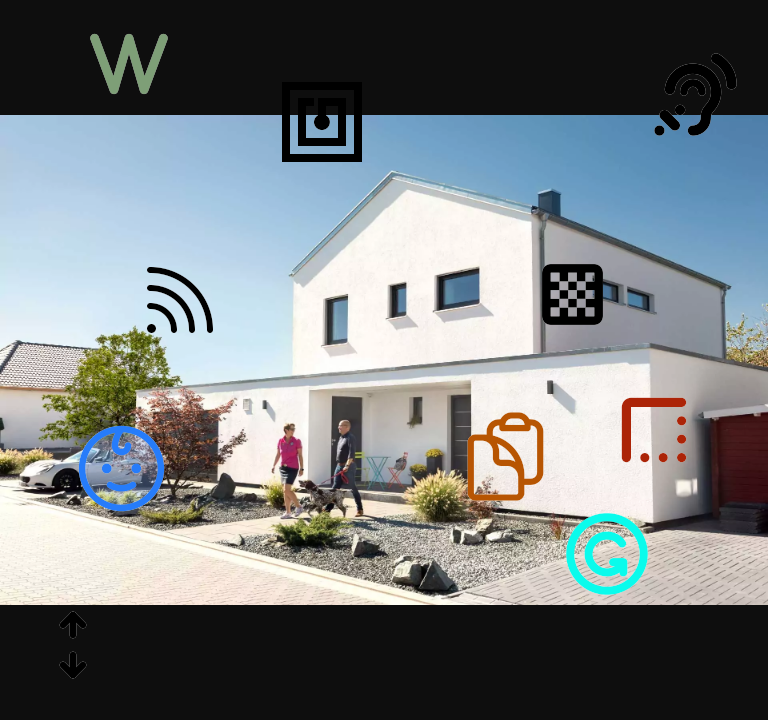 This screenshot has height=720, width=768. I want to click on access parental or family settings, so click(121, 468).